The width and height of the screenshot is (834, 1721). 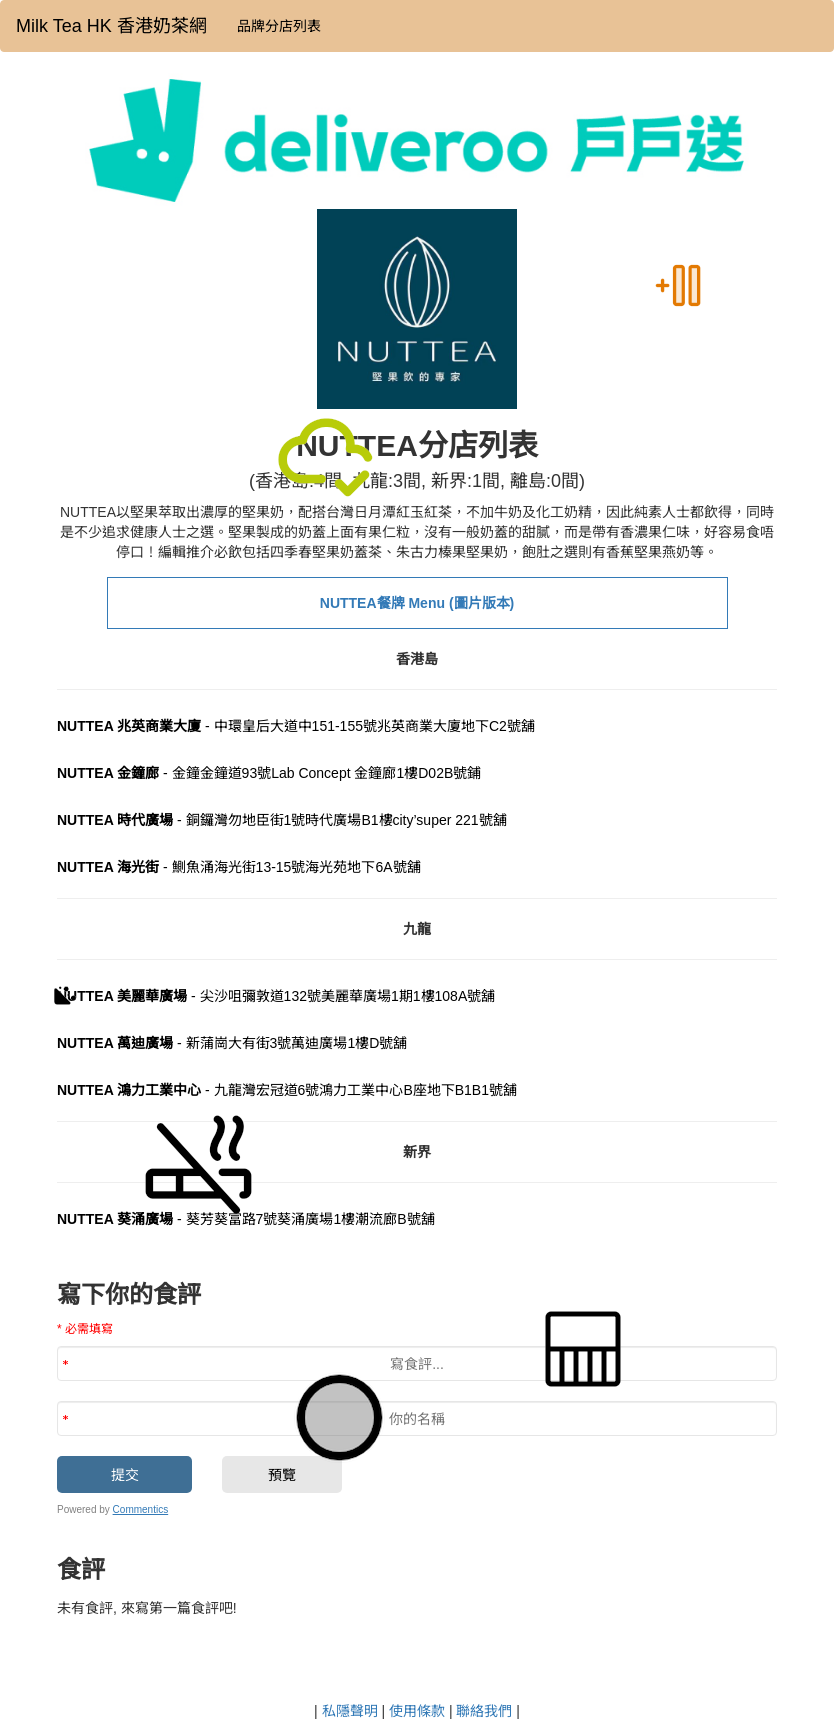 What do you see at coordinates (583, 1349) in the screenshot?
I see `toggle bottom panel visibility` at bounding box center [583, 1349].